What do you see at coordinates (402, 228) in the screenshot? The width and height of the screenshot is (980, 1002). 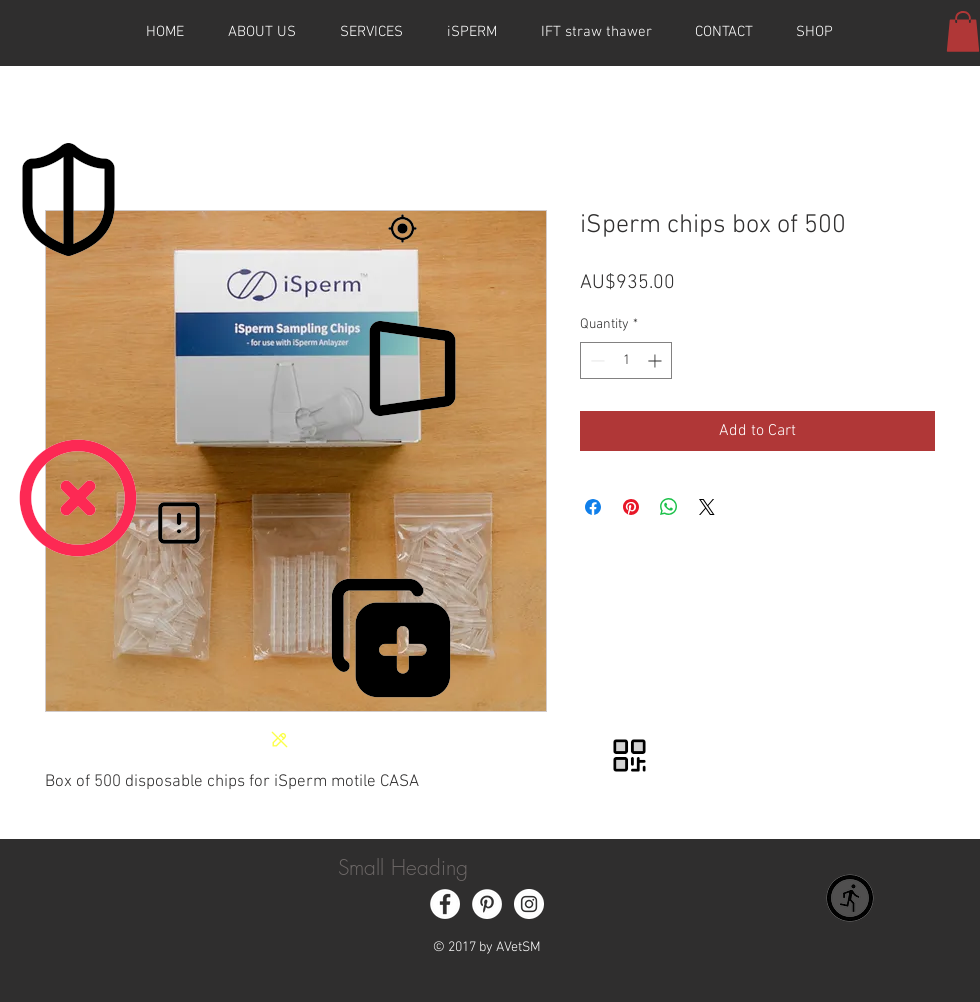 I see `center map on your current location` at bounding box center [402, 228].